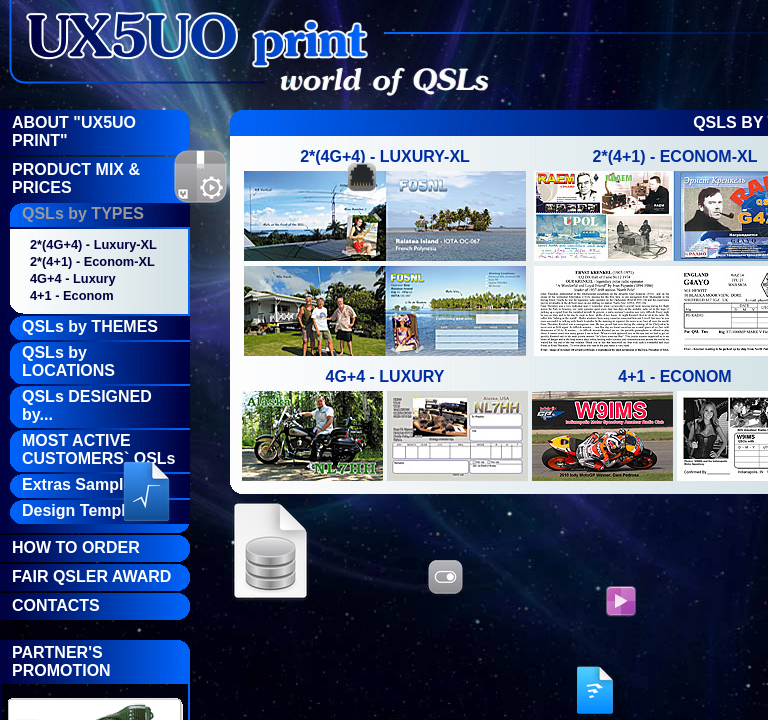 The width and height of the screenshot is (768, 720). I want to click on a root data file or scientific dataset document, so click(146, 492).